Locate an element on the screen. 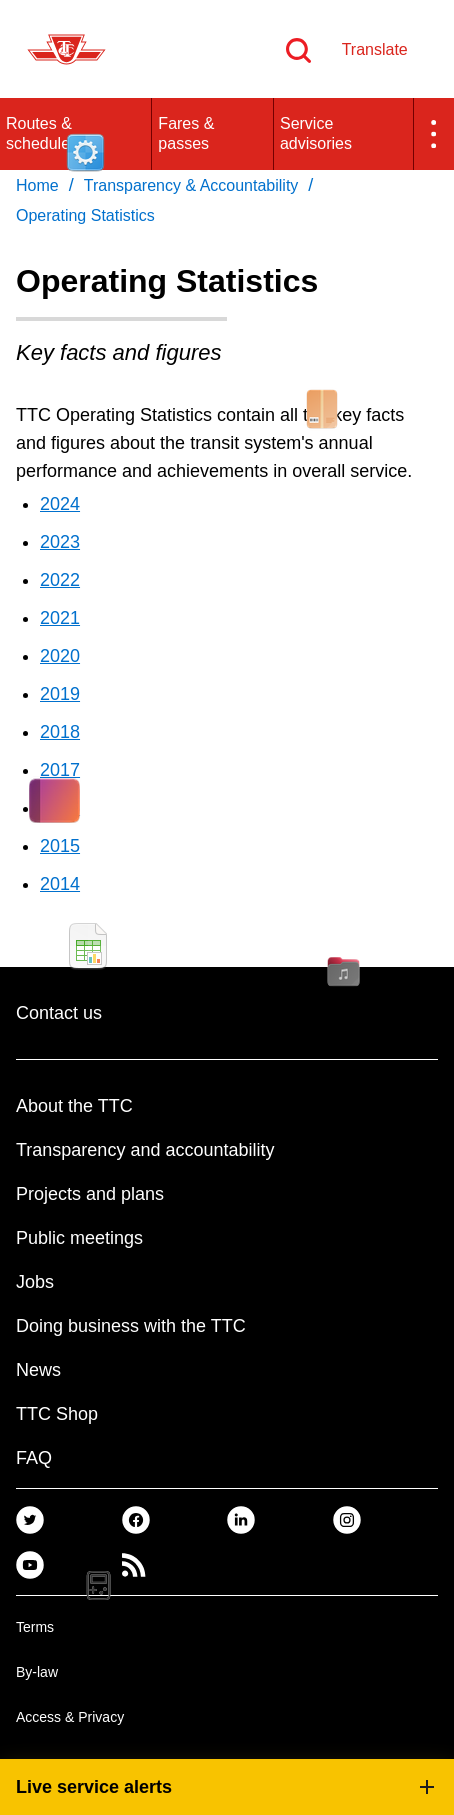  open your music folder is located at coordinates (343, 971).